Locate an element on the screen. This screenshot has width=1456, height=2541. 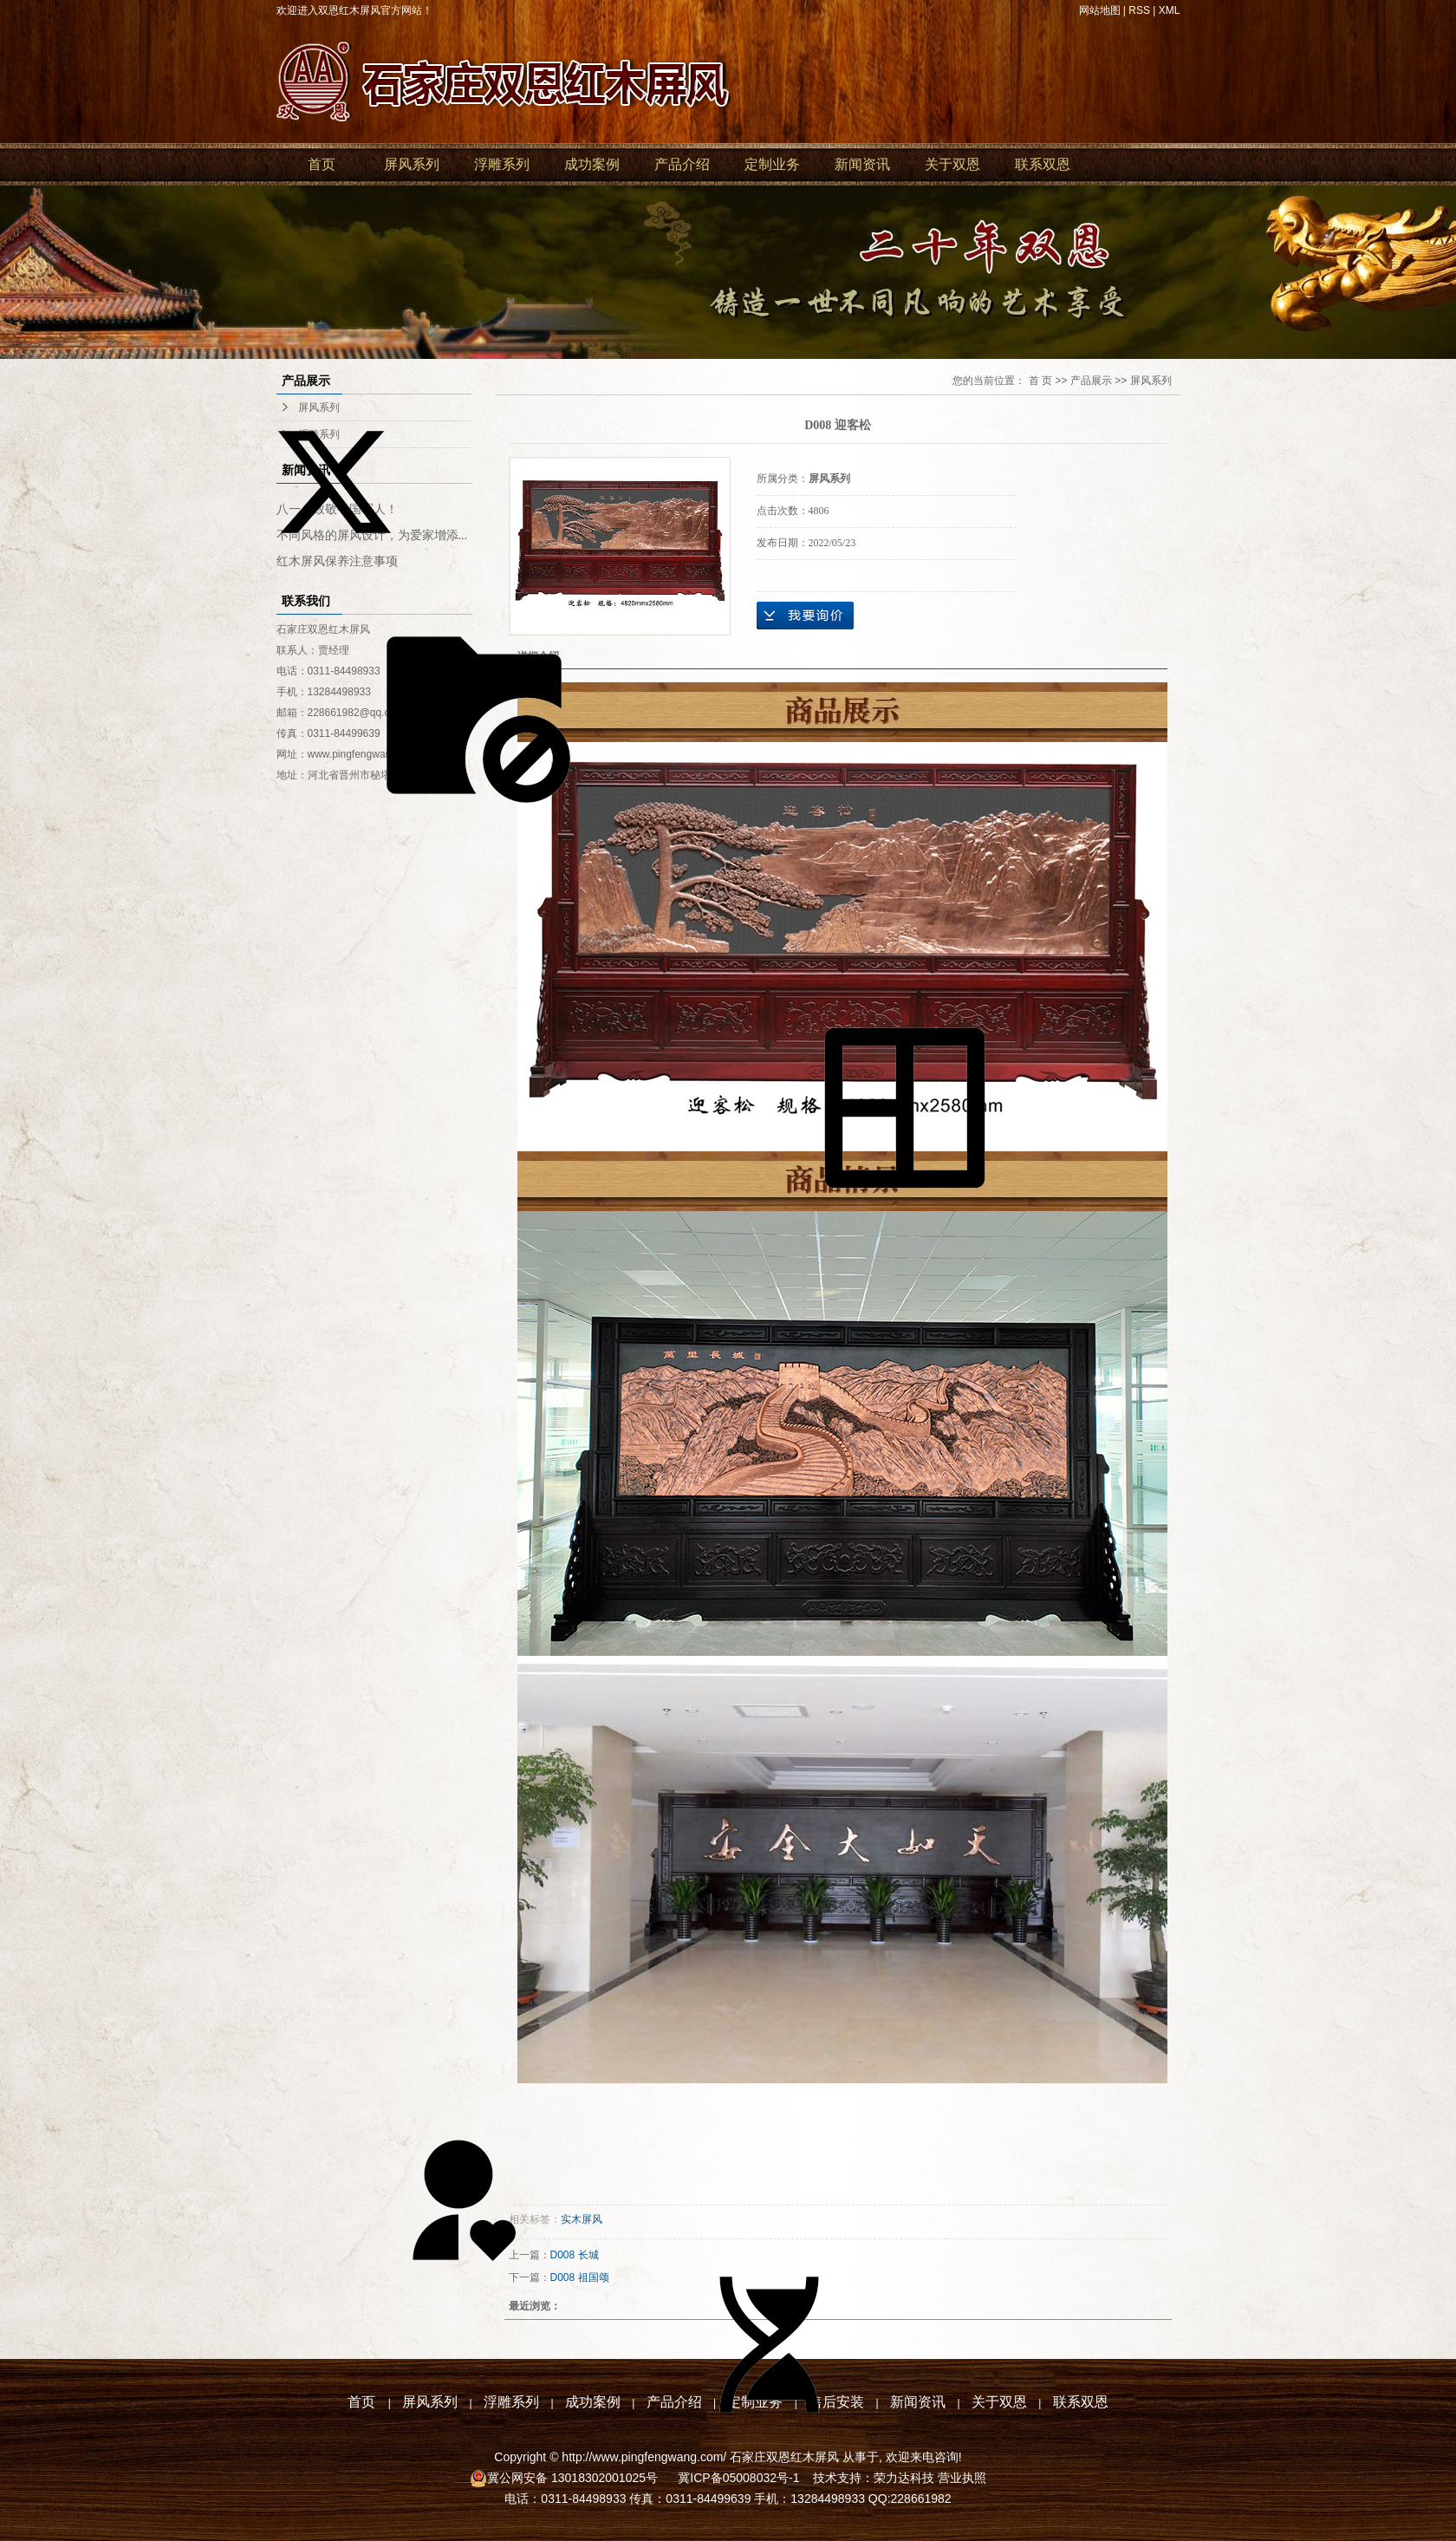
access genetic or DNA-related information is located at coordinates (769, 2344).